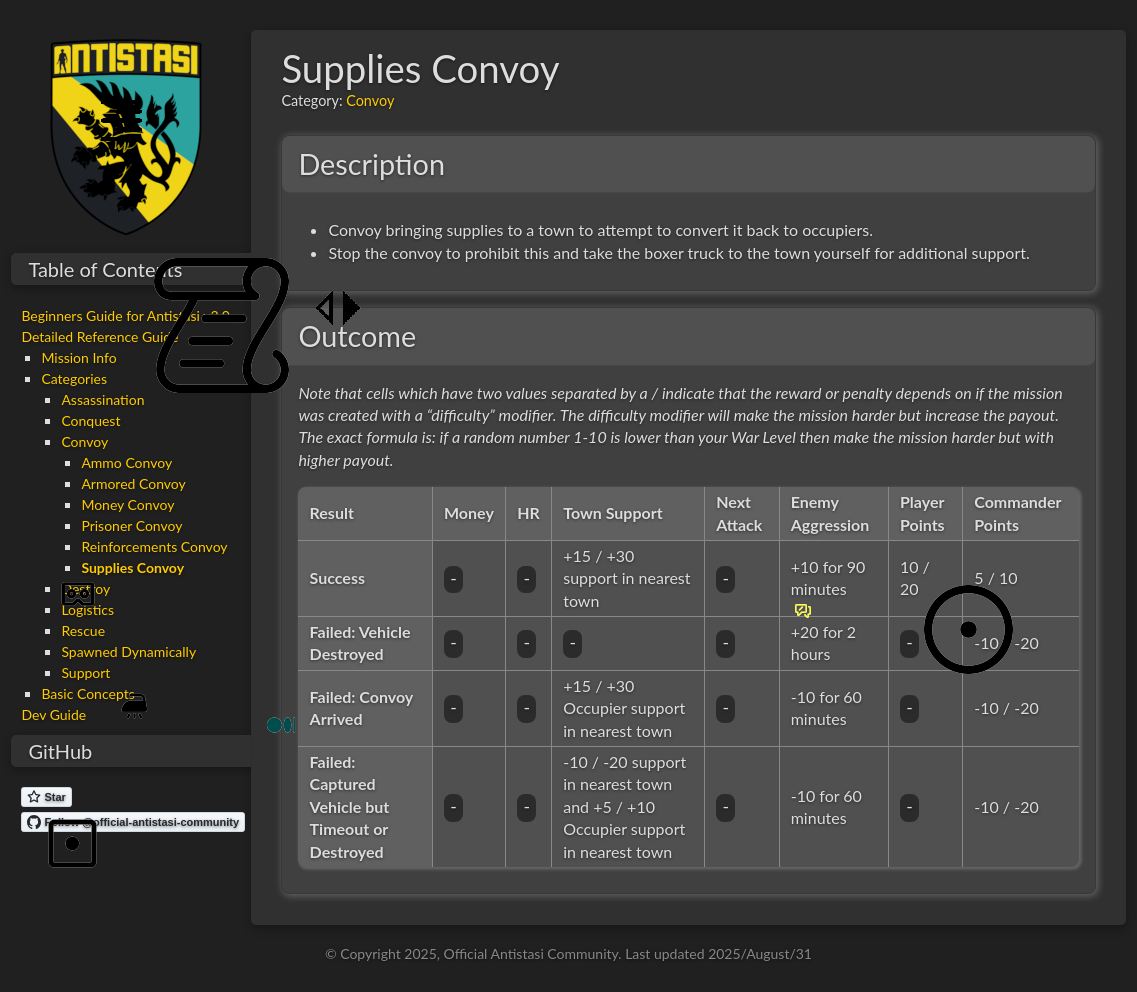 Image resolution: width=1137 pixels, height=992 pixels. Describe the element at coordinates (72, 843) in the screenshot. I see `indicates a file has been modified in a diff view` at that location.